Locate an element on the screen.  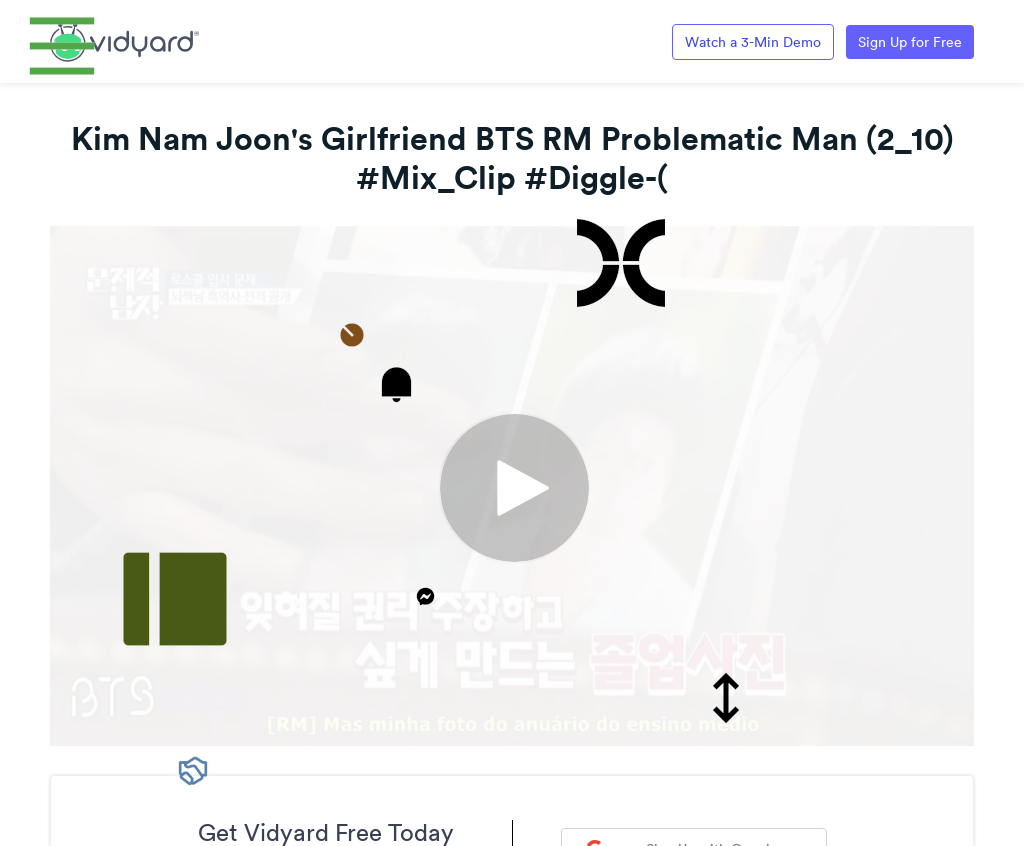
indicates a partnership or collaboration is located at coordinates (193, 771).